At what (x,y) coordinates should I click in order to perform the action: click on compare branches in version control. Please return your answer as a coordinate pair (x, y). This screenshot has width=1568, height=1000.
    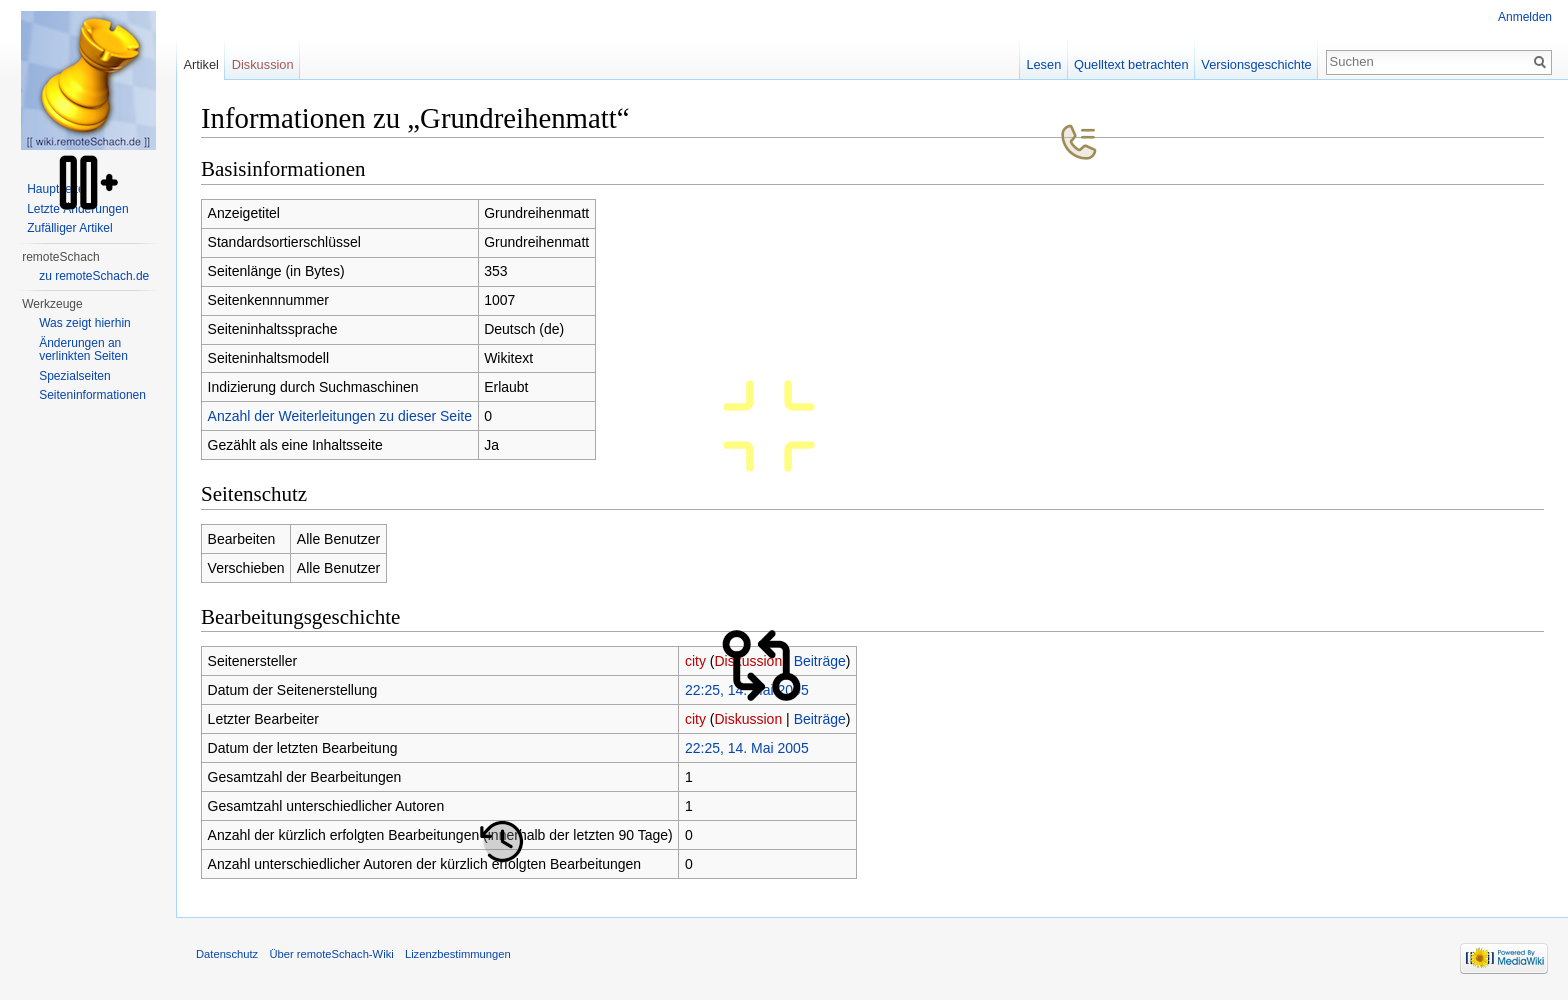
    Looking at the image, I should click on (761, 665).